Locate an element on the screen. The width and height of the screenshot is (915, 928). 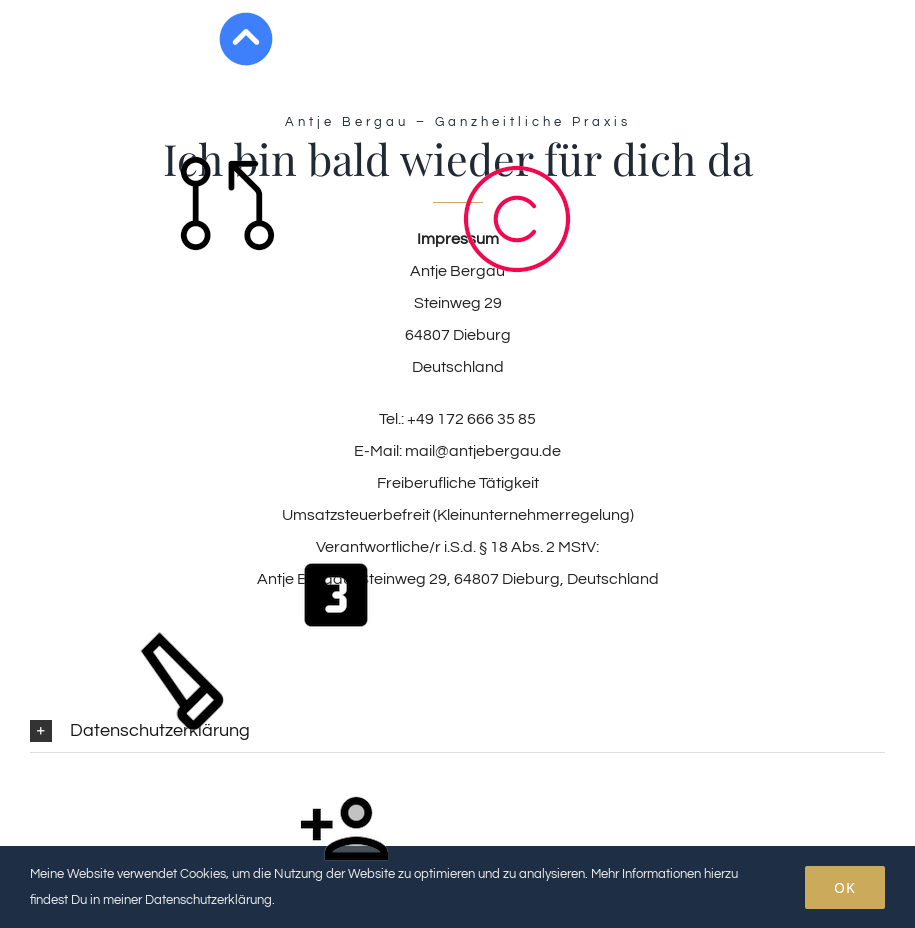
create a new pull request is located at coordinates (223, 203).